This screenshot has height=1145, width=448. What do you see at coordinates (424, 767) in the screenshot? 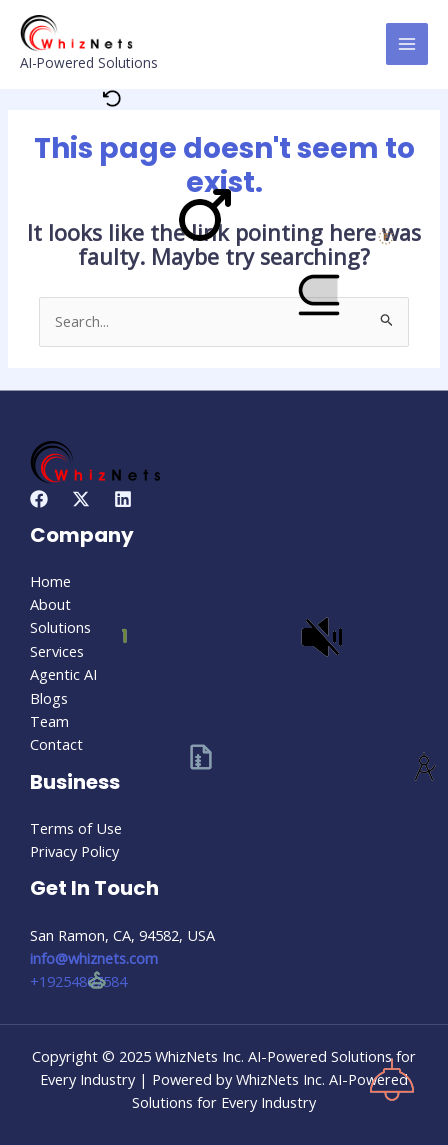
I see `access drawing or drafting tools` at bounding box center [424, 767].